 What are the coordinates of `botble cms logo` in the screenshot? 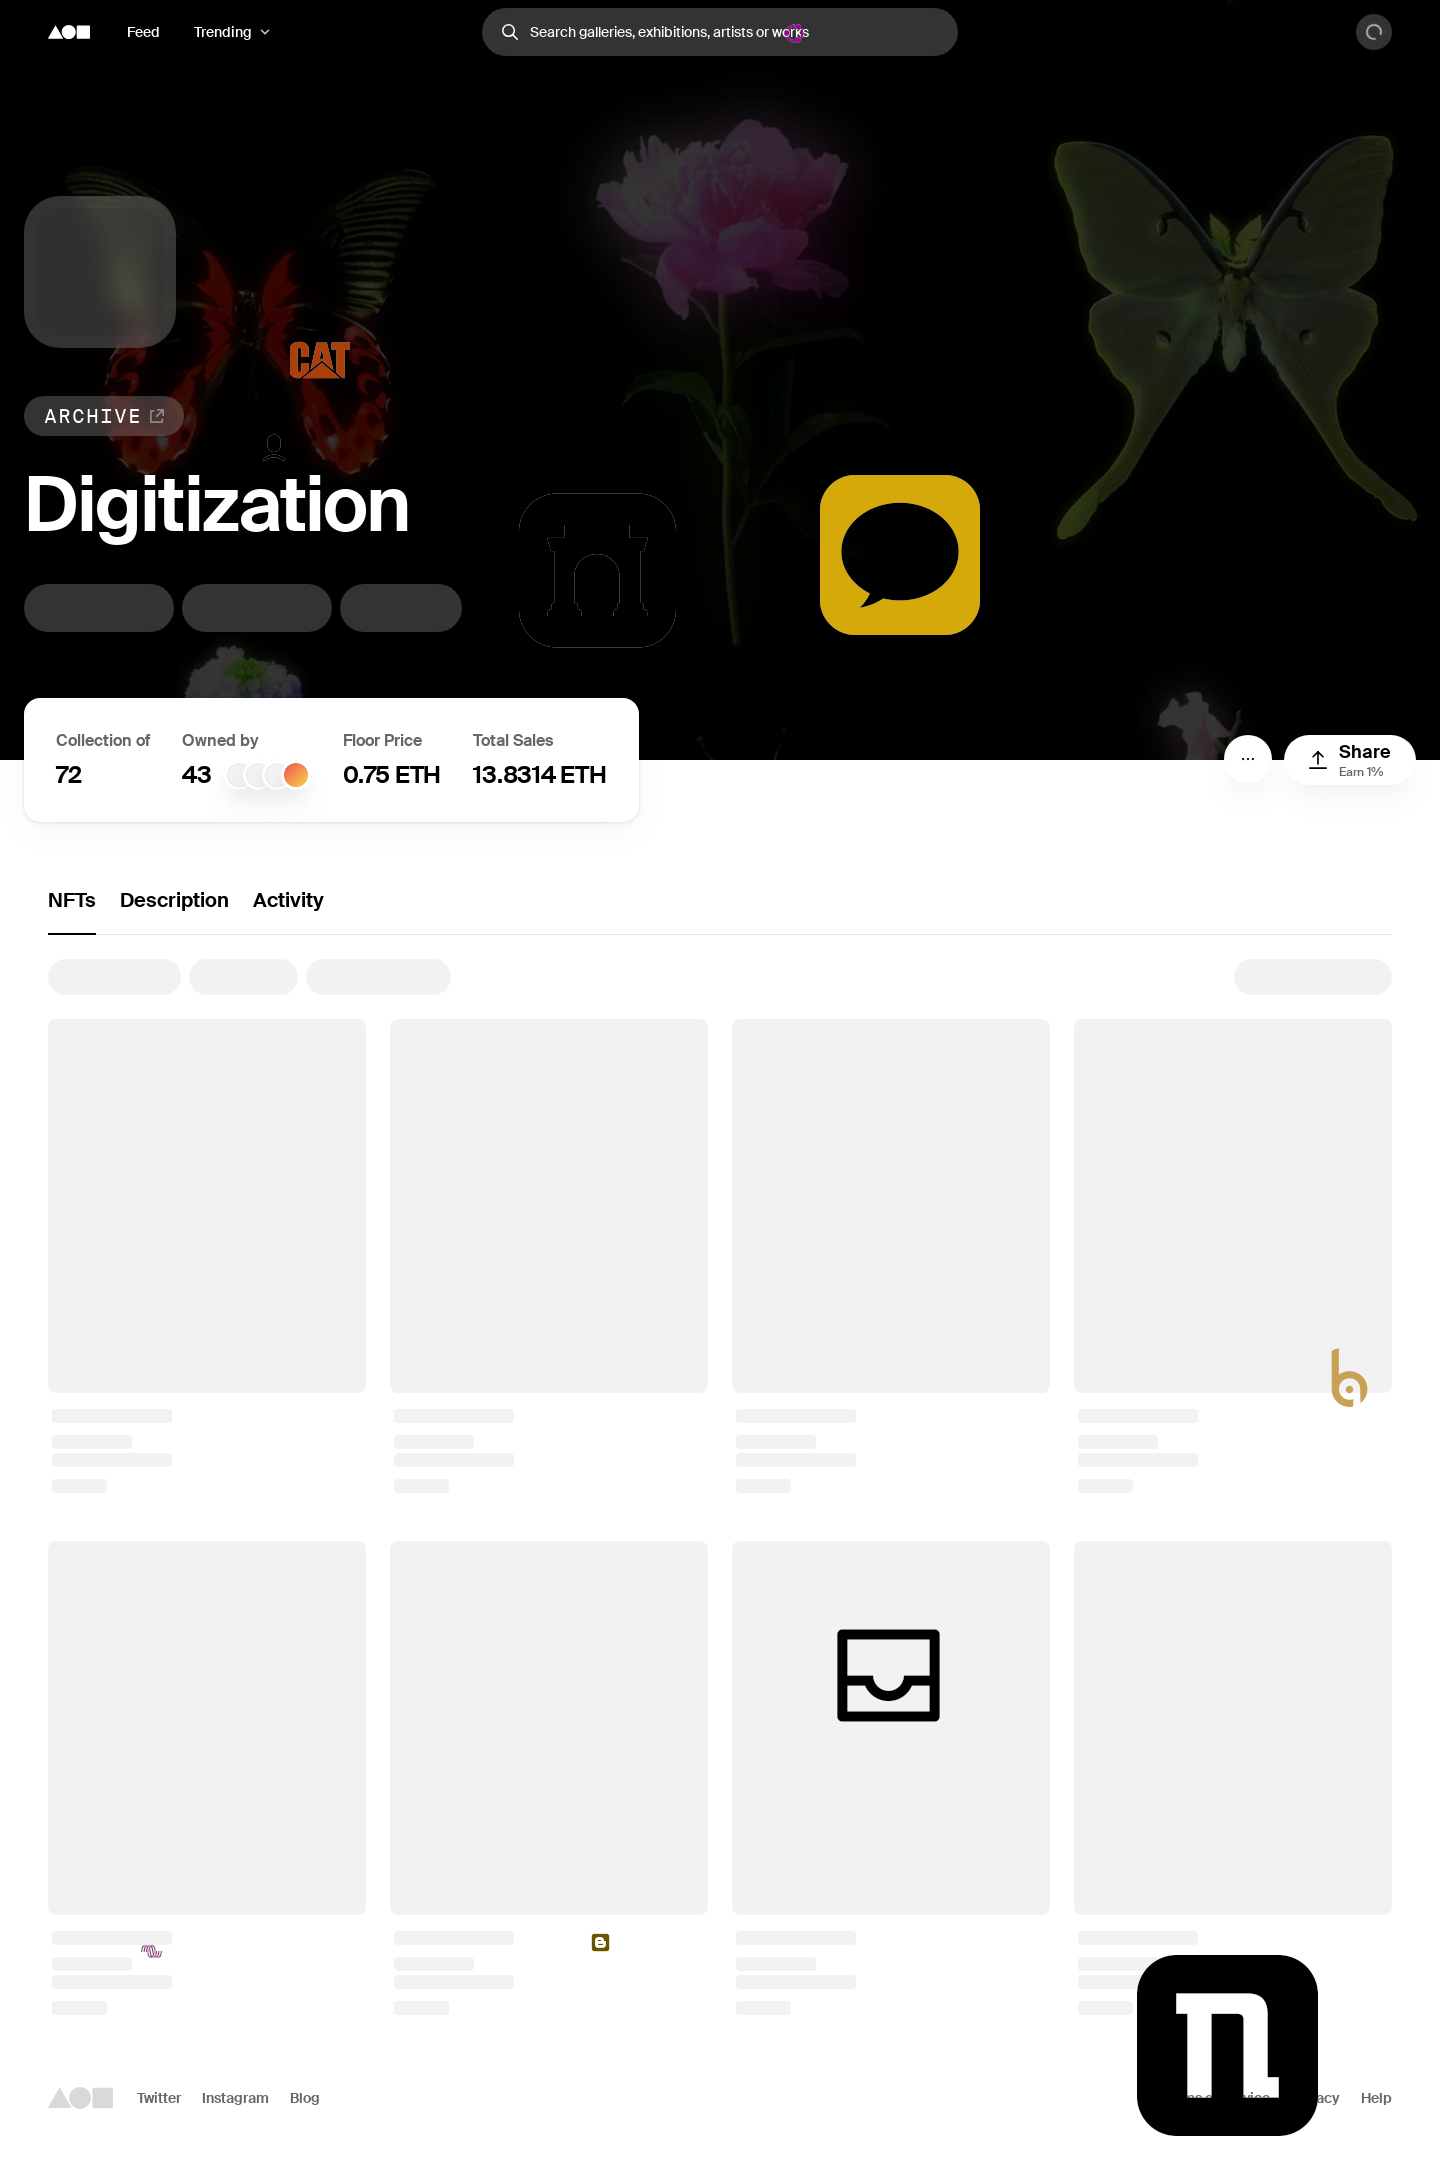 It's located at (1349, 1377).